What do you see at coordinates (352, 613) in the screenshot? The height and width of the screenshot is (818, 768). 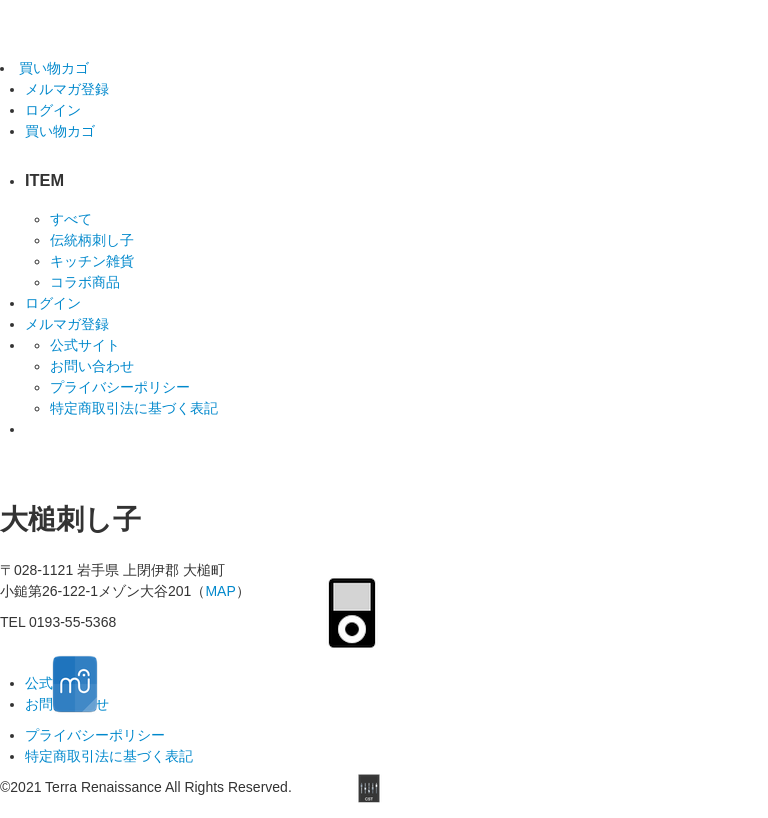 I see `access connected iPod Classic device` at bounding box center [352, 613].